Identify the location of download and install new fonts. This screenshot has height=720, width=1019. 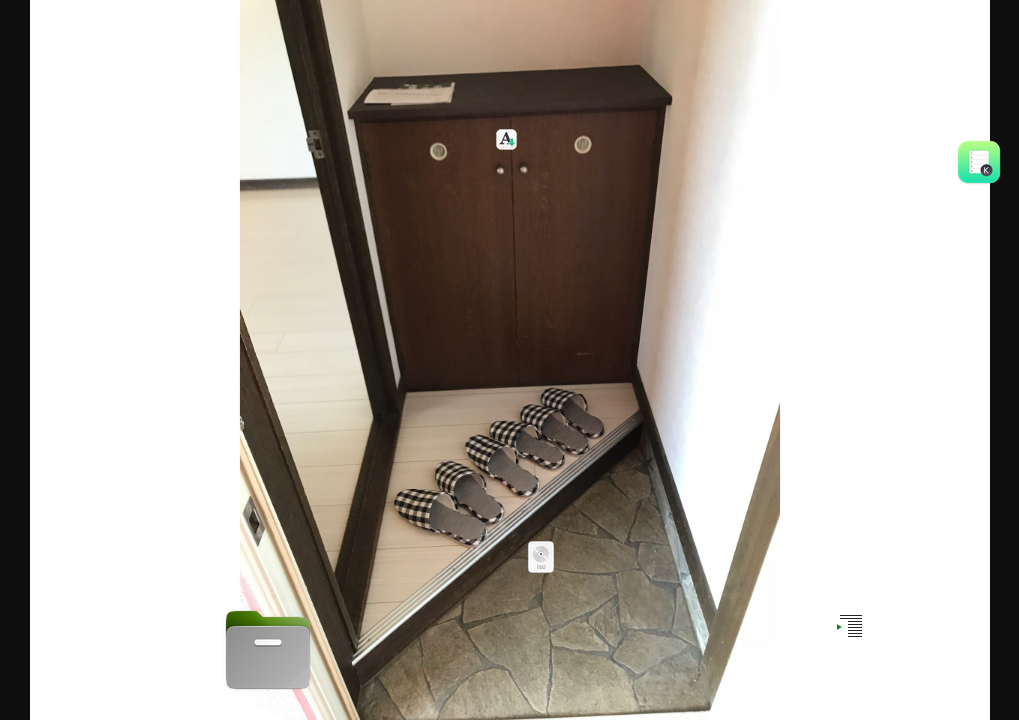
(506, 139).